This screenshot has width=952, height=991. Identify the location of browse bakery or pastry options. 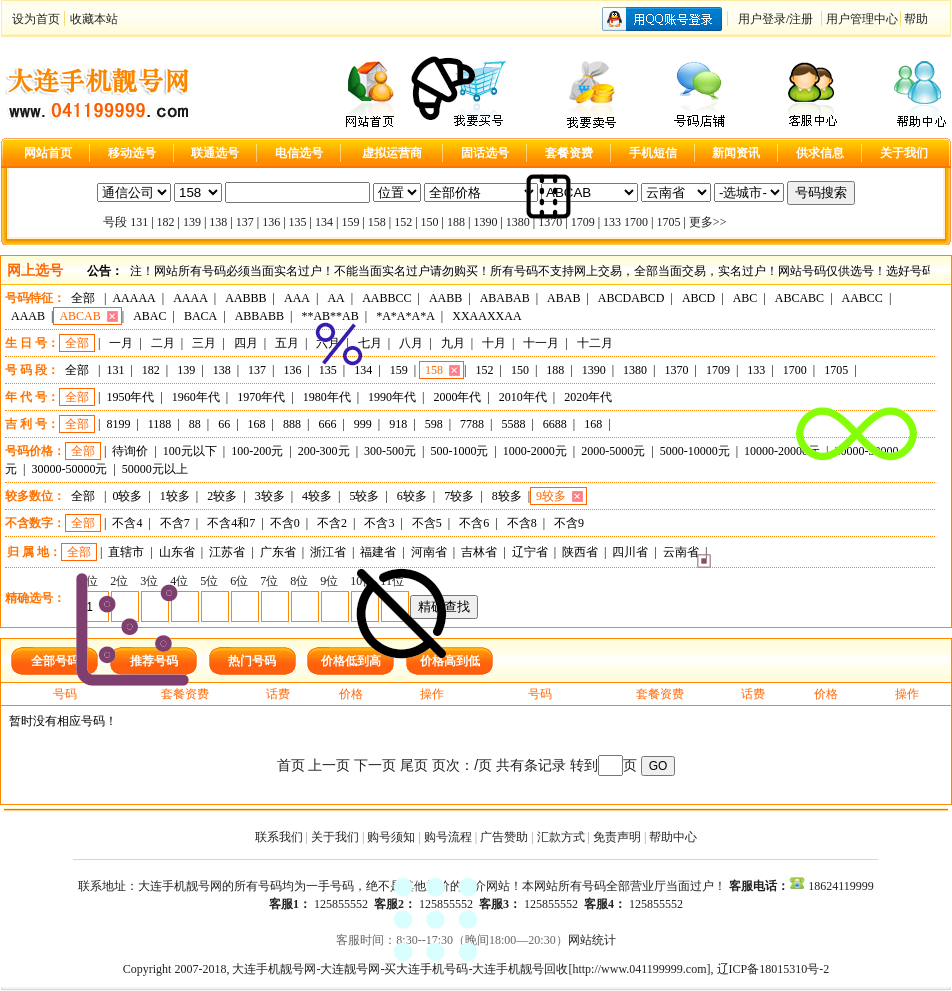
(442, 87).